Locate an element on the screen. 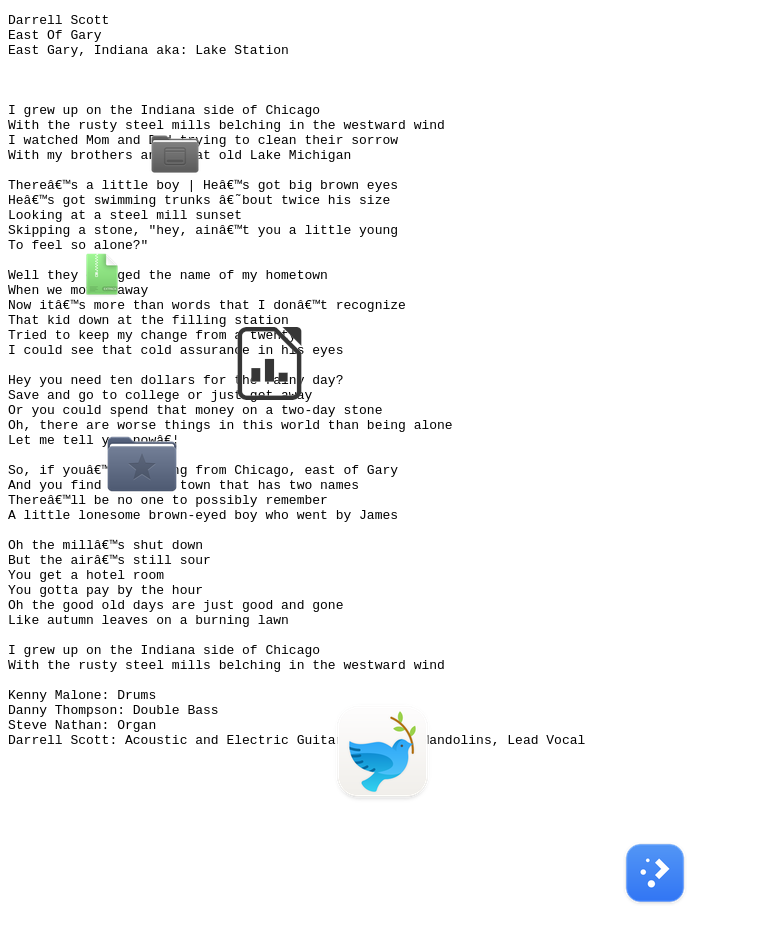 The height and width of the screenshot is (926, 768). open LibreOffice Calc spreadsheet application is located at coordinates (269, 363).